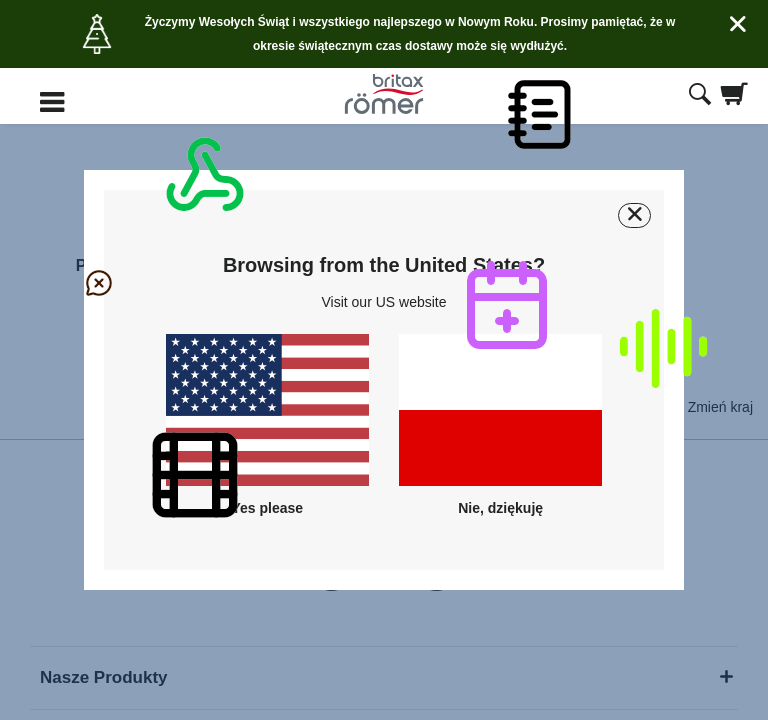  What do you see at coordinates (663, 348) in the screenshot?
I see `audio playback or sound visualization` at bounding box center [663, 348].